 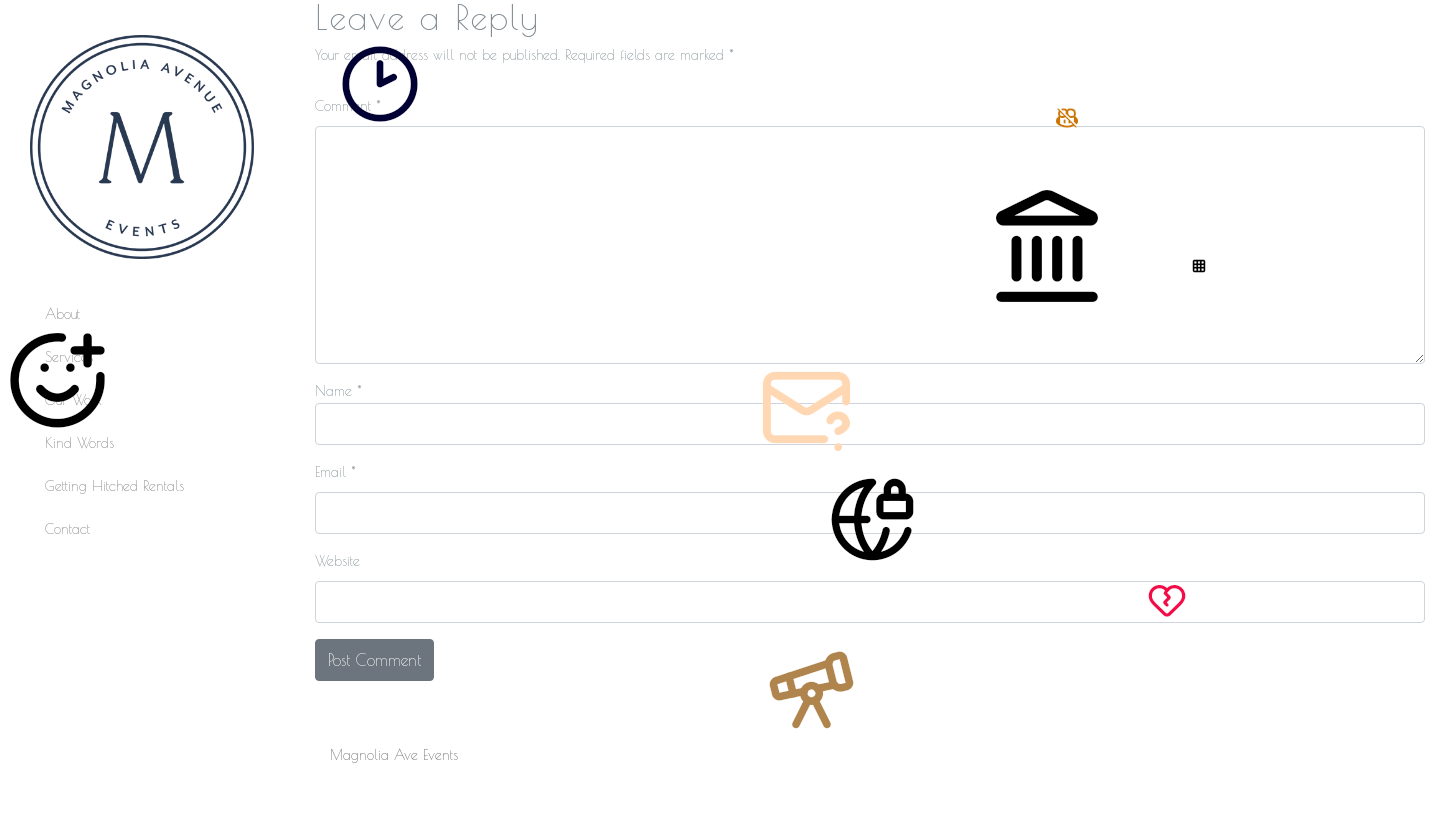 What do you see at coordinates (872, 519) in the screenshot?
I see `access secure browsing or VPN settings` at bounding box center [872, 519].